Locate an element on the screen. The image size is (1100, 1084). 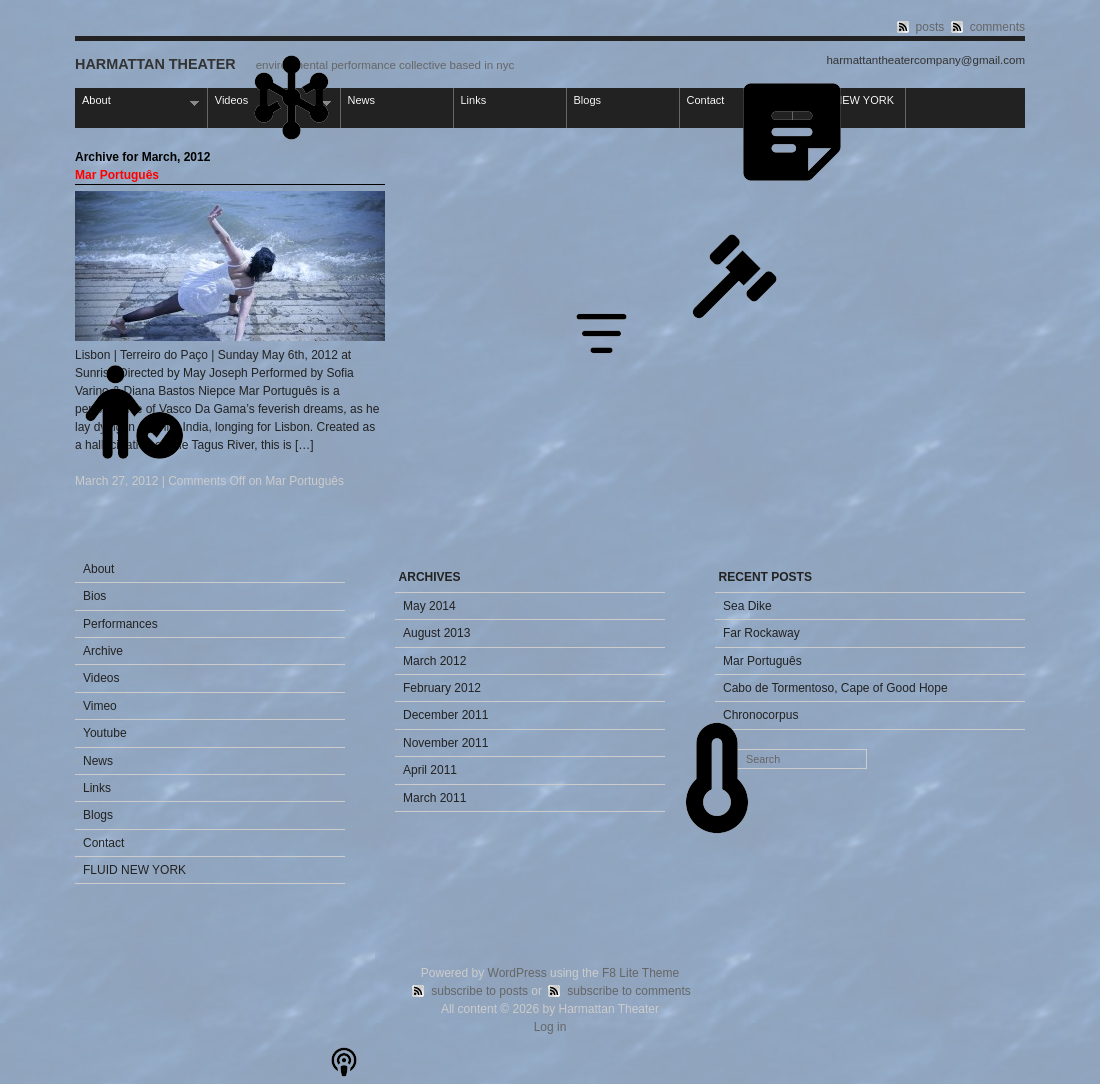
filter list or search results is located at coordinates (601, 333).